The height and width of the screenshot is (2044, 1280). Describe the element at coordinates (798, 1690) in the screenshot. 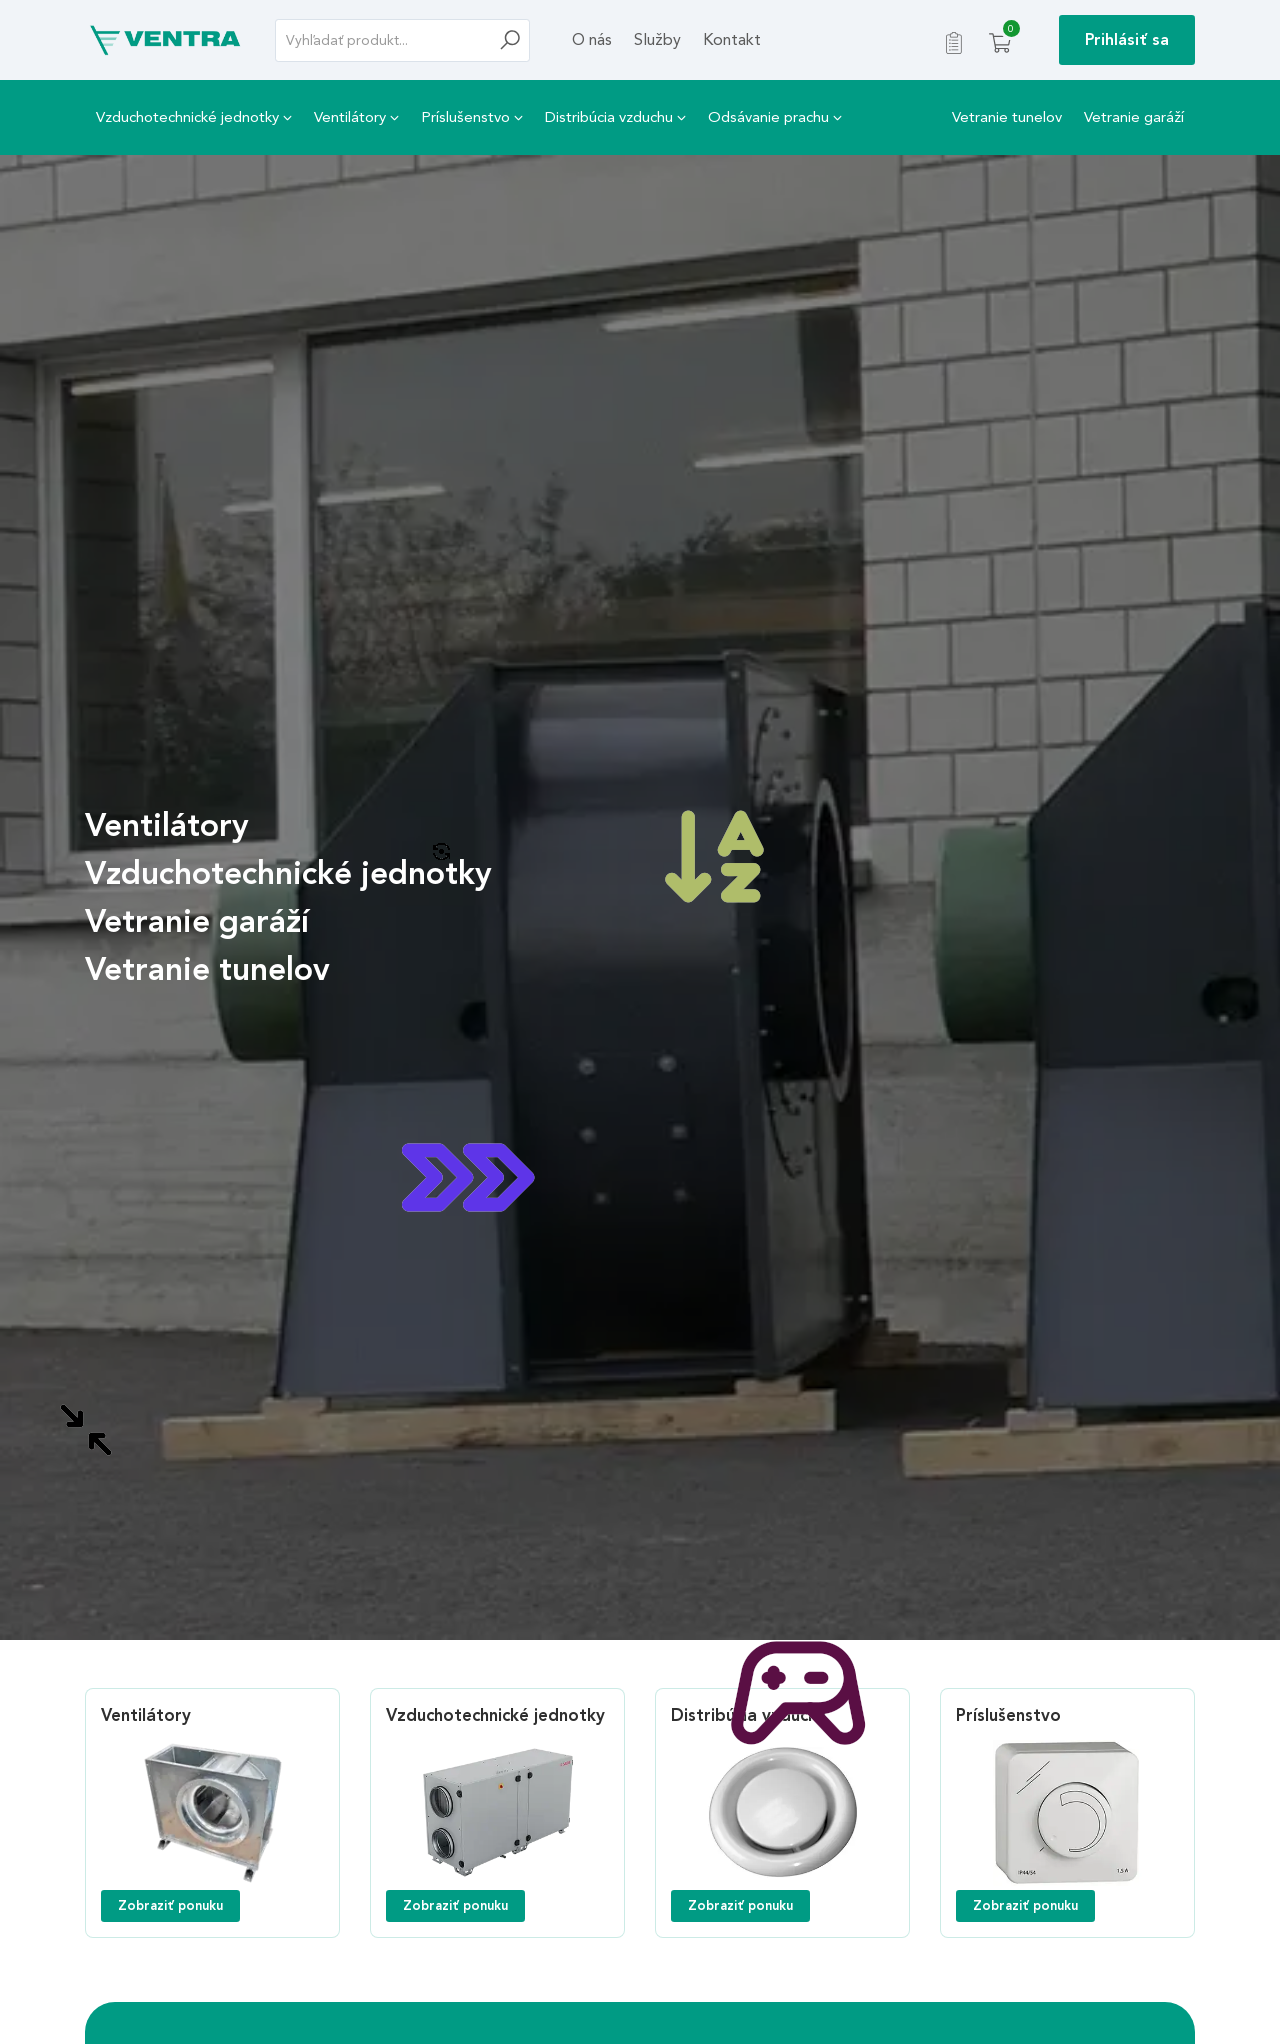

I see `access gaming features or settings` at that location.